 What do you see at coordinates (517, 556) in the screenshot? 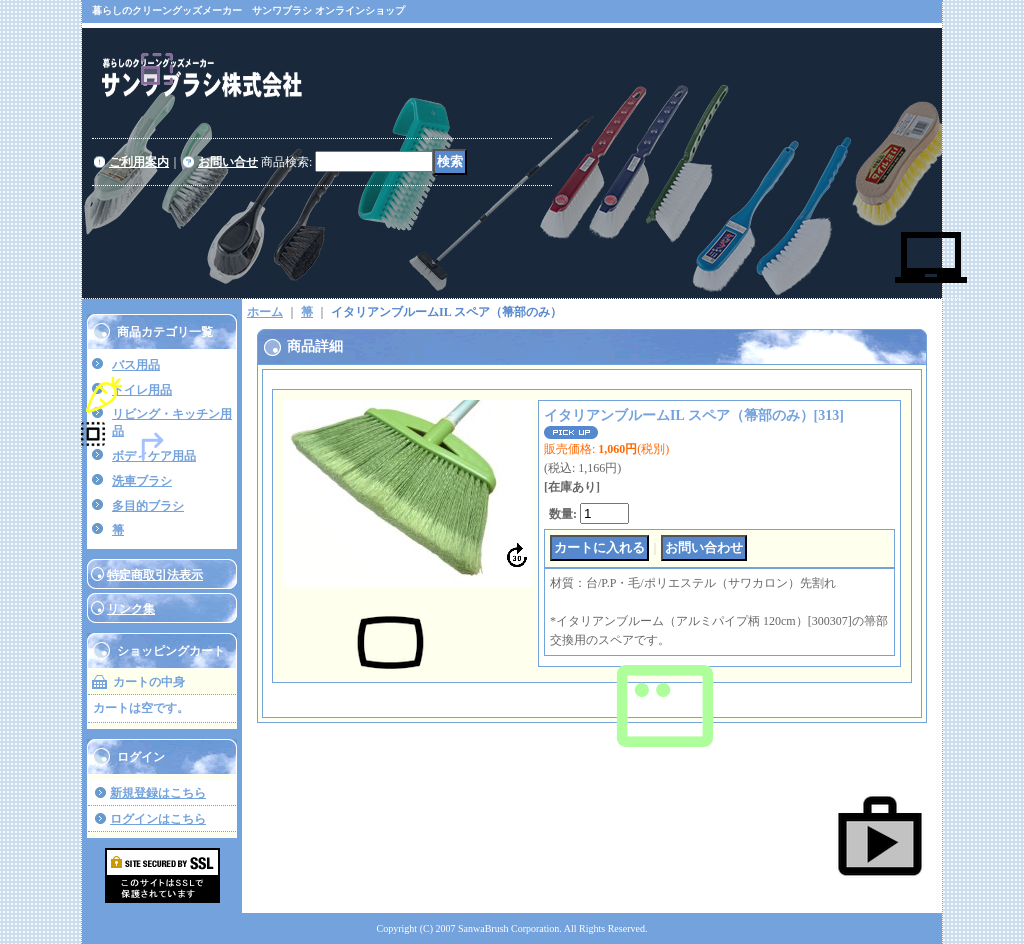
I see `skip forward 30 seconds in media playback` at bounding box center [517, 556].